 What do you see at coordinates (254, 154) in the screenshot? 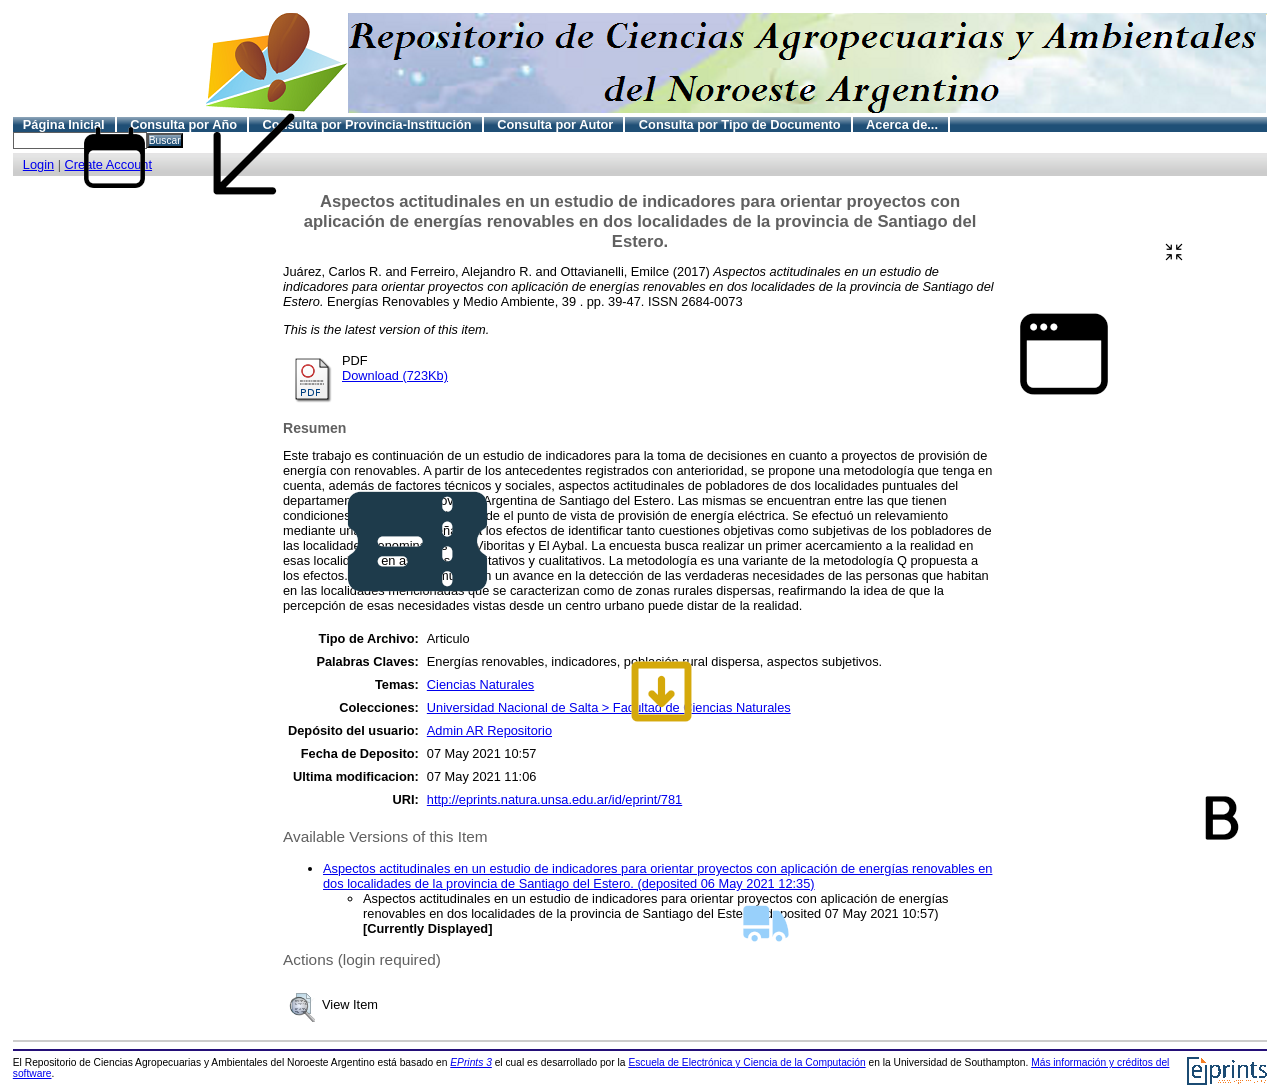
I see `navigate to the bottom-left or previous item` at bounding box center [254, 154].